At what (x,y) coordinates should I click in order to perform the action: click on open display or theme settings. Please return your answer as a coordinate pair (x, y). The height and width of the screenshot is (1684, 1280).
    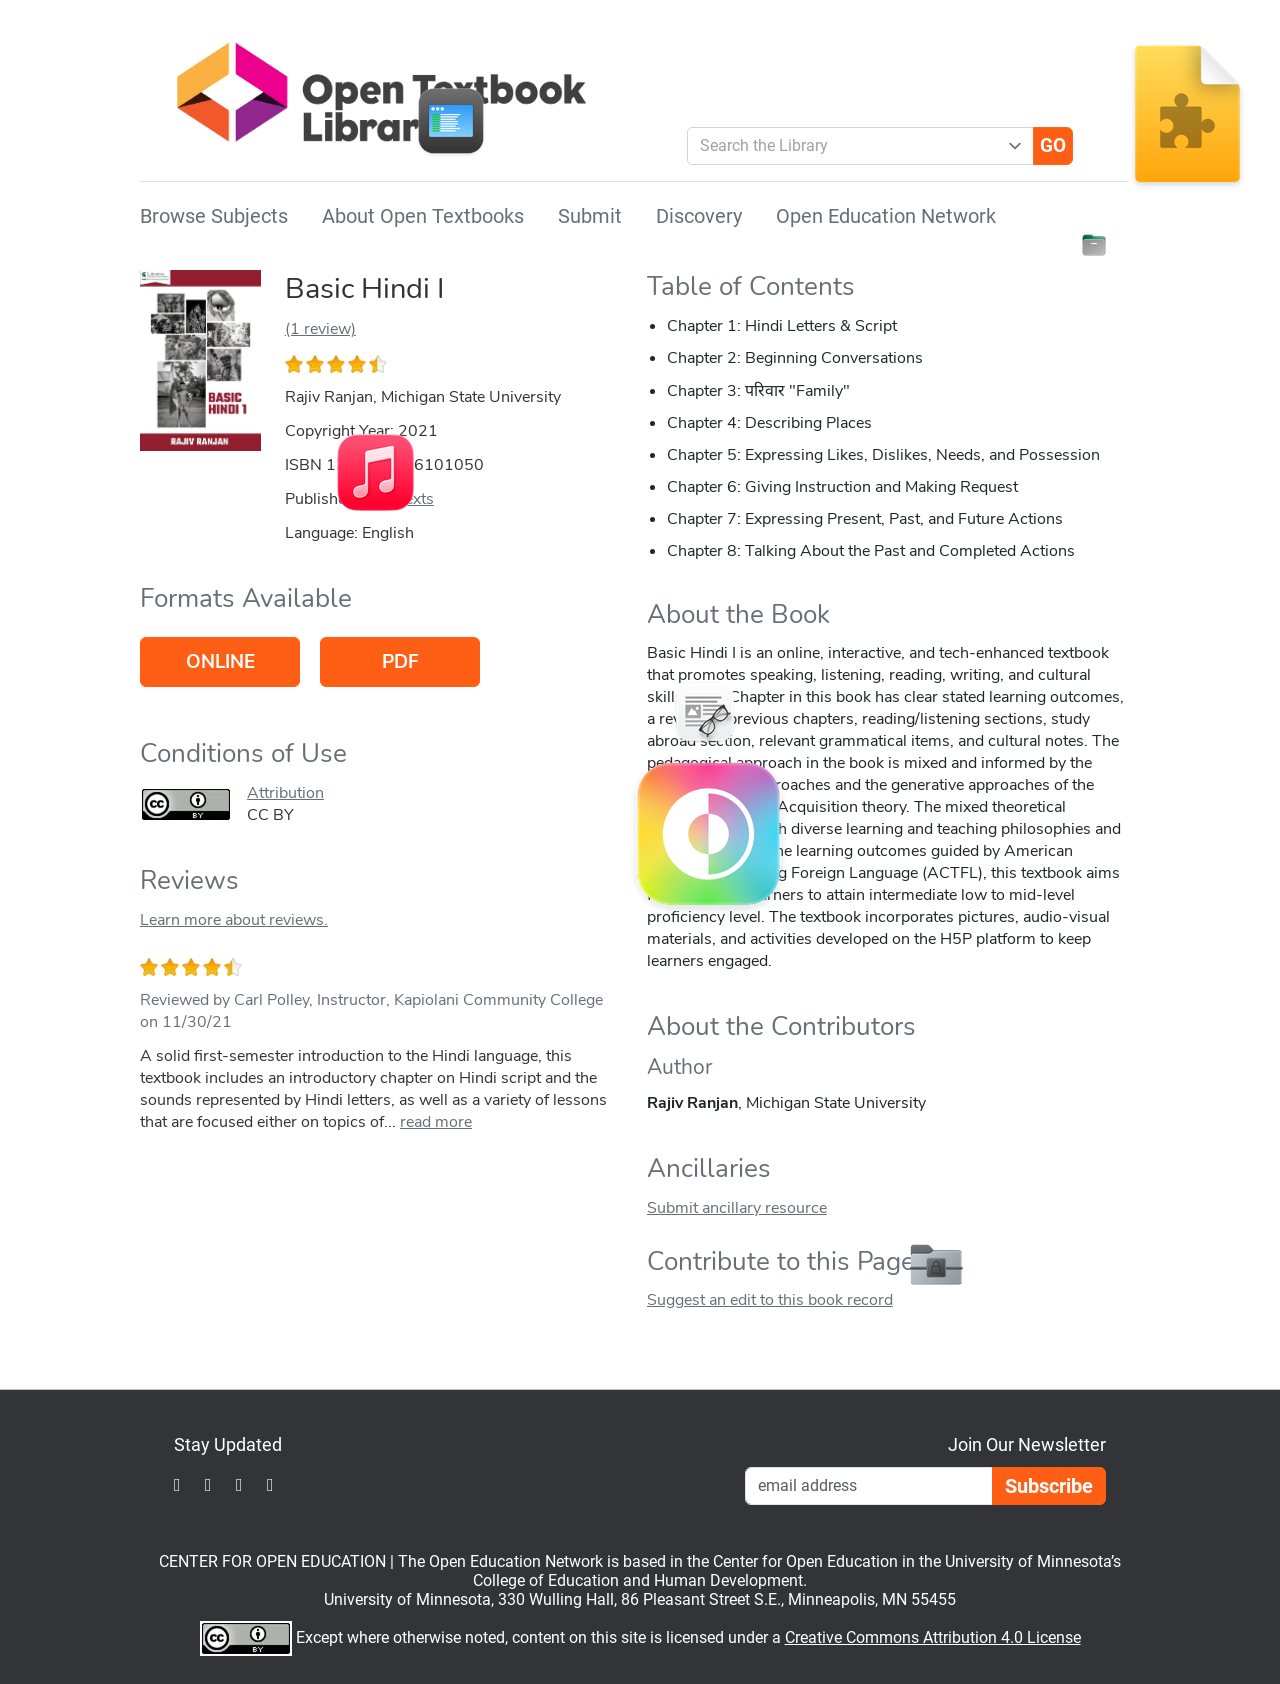
    Looking at the image, I should click on (708, 836).